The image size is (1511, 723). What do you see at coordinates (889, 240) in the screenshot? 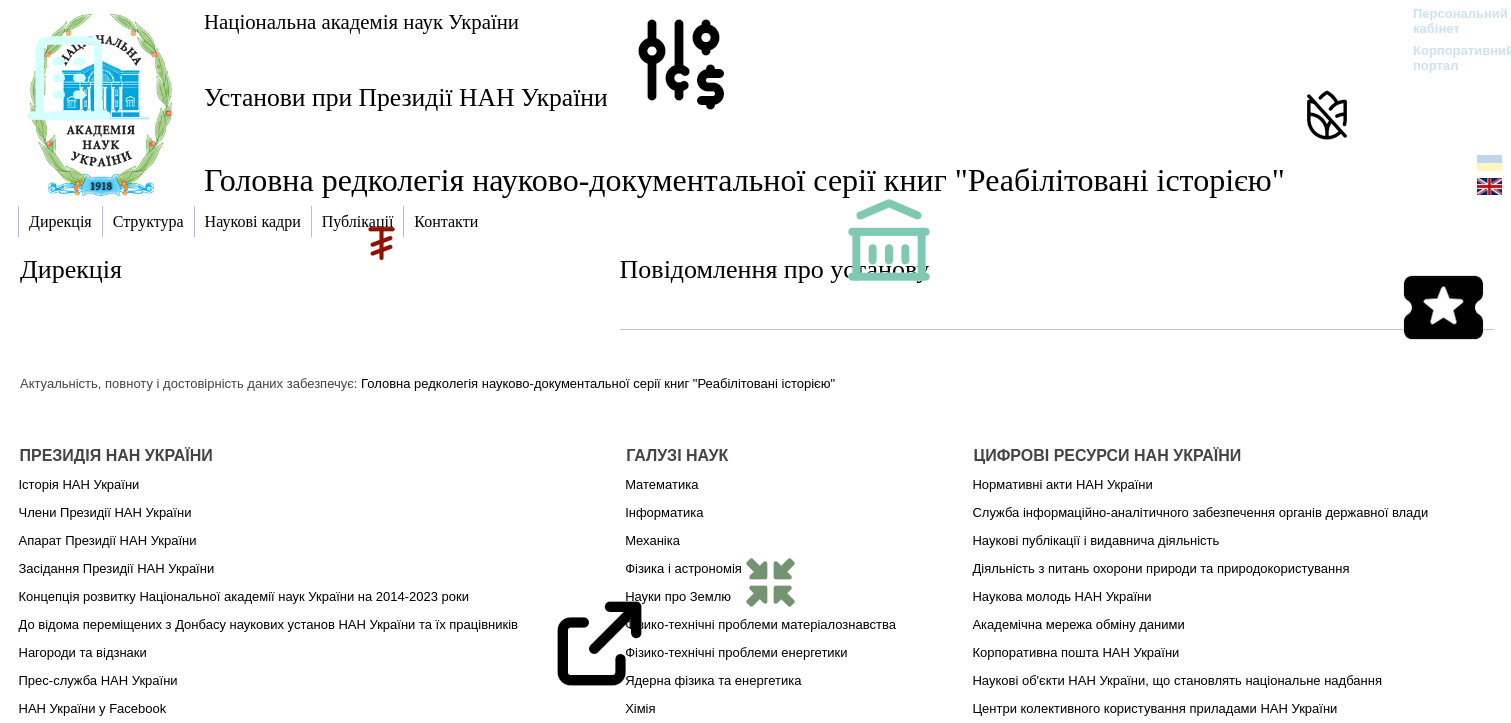
I see `access banking or financial services` at bounding box center [889, 240].